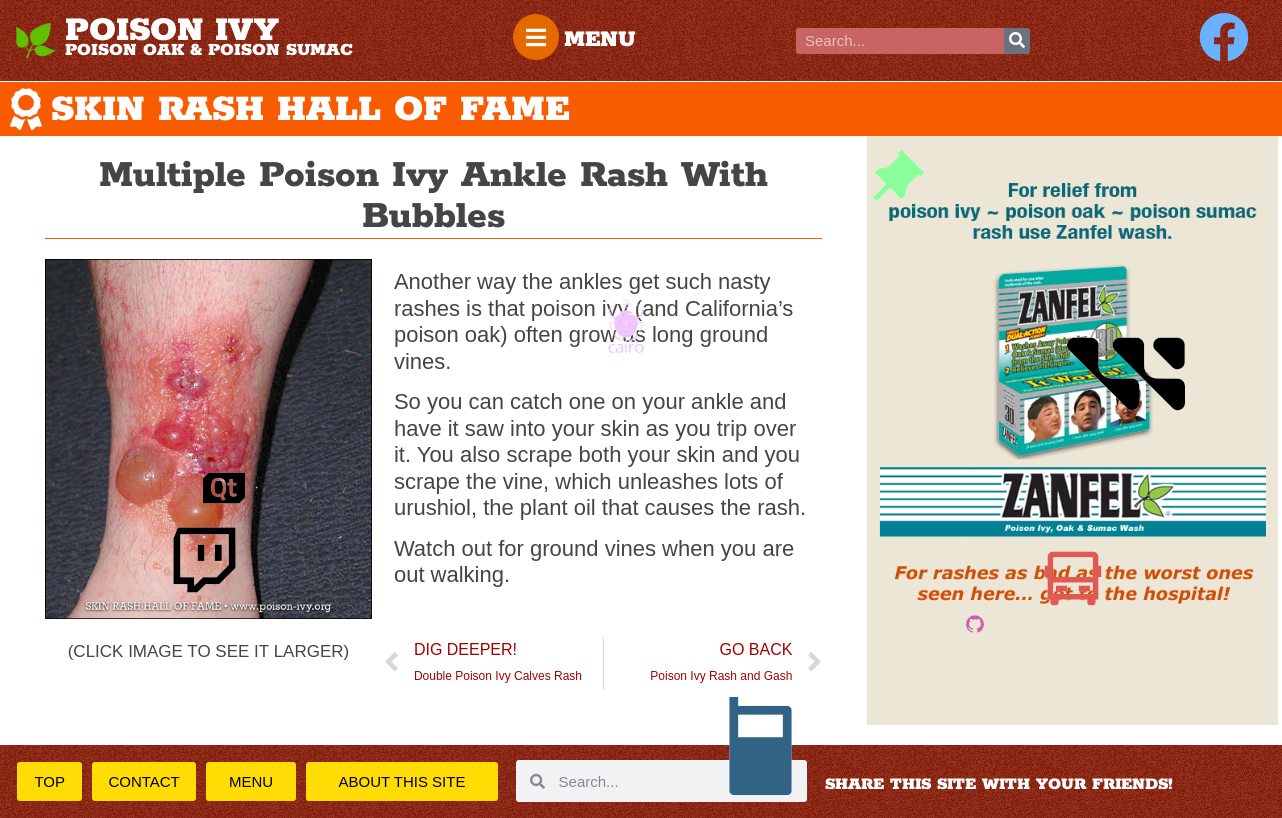 This screenshot has width=1282, height=818. Describe the element at coordinates (204, 558) in the screenshot. I see `open Twitch app` at that location.